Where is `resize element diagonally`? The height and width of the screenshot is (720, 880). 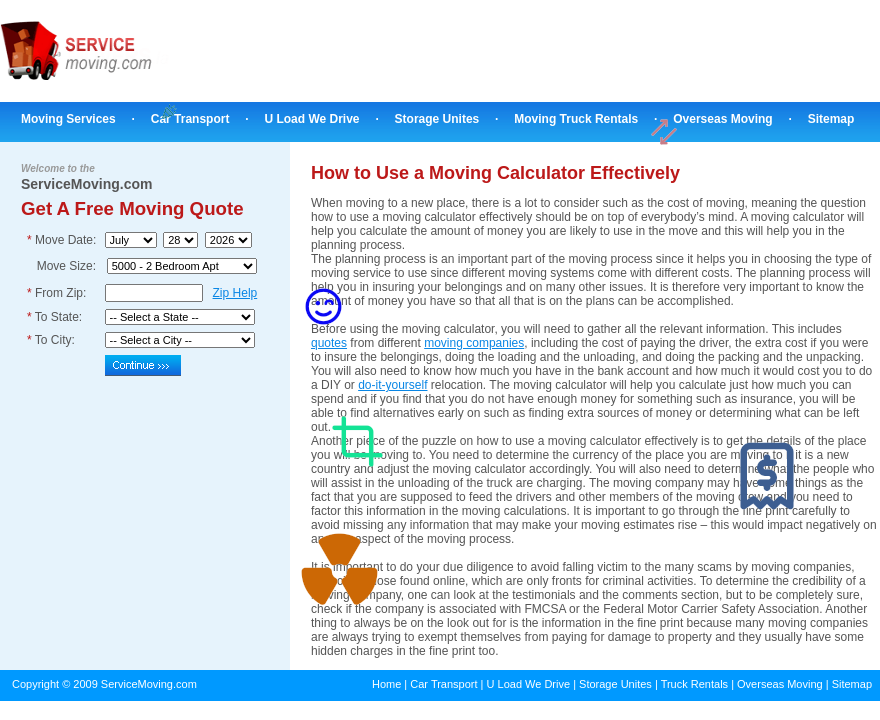 resize element diagonally is located at coordinates (664, 132).